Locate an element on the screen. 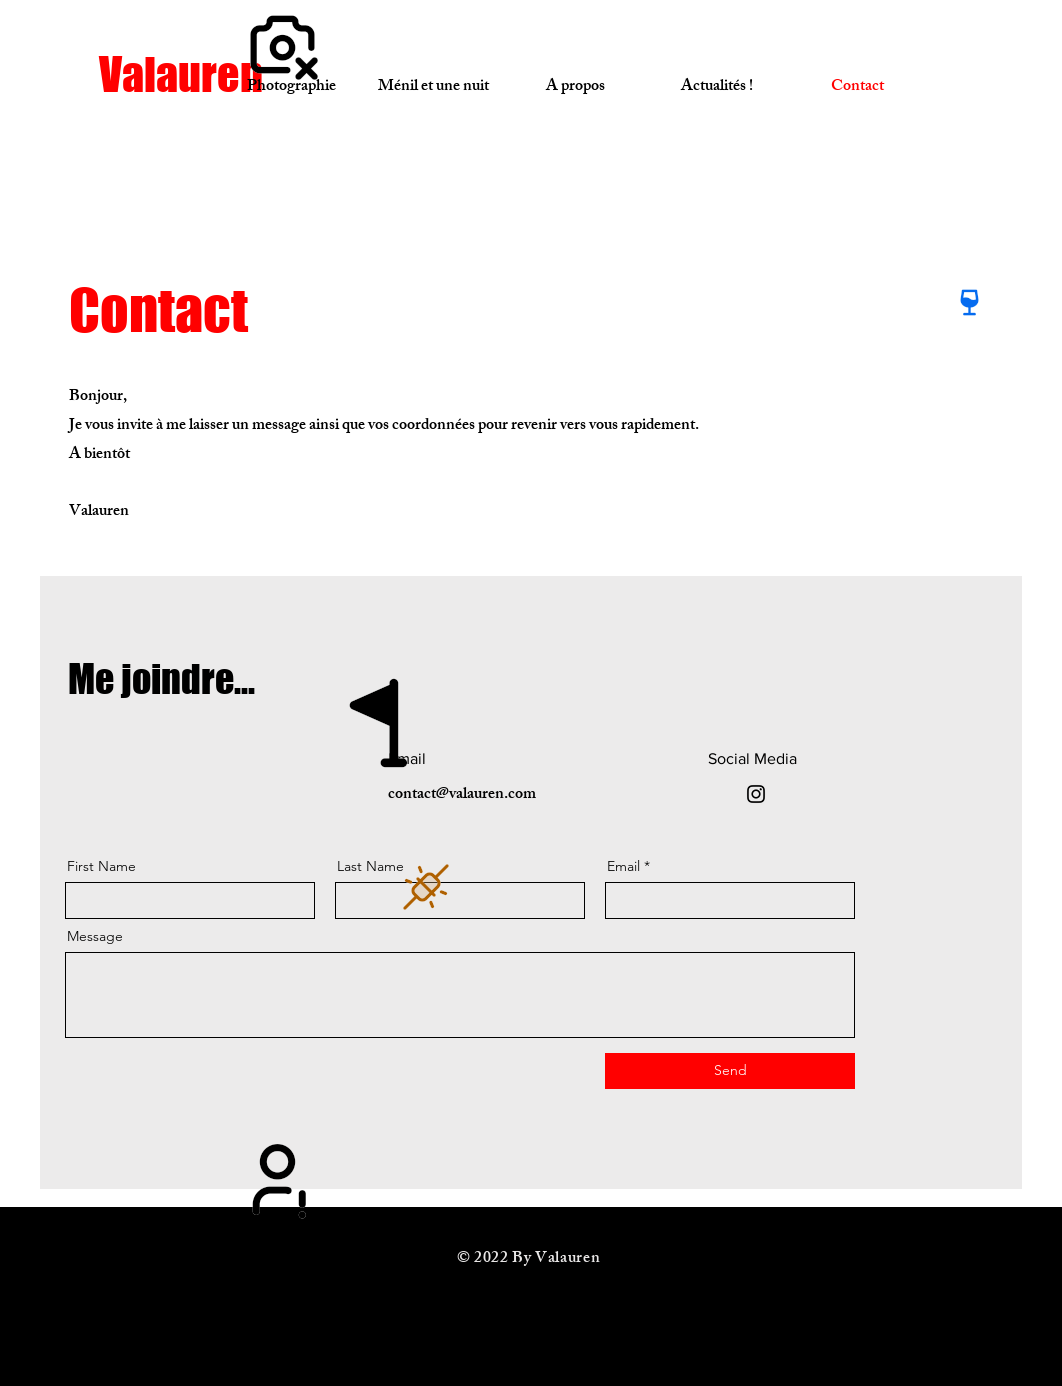  indicates a full drink or beverage status is located at coordinates (969, 302).